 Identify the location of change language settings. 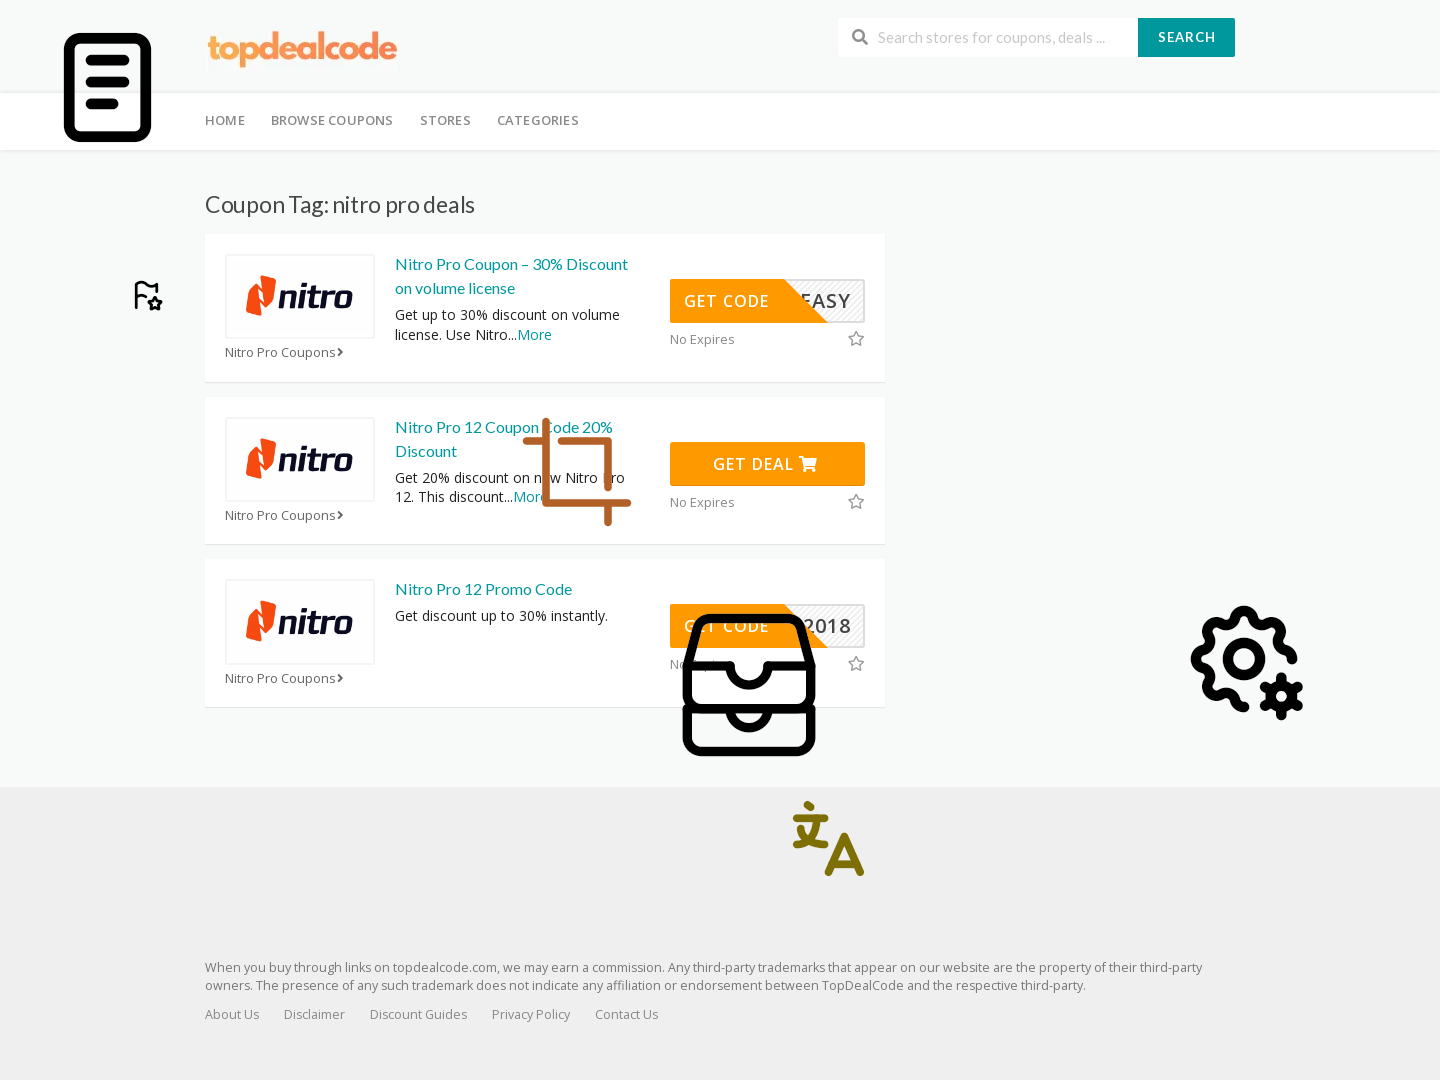
(828, 840).